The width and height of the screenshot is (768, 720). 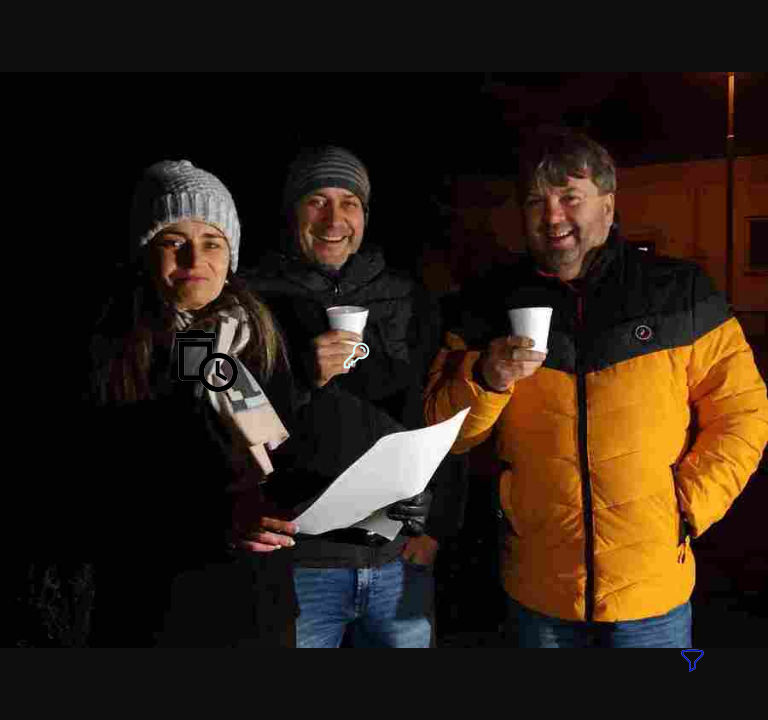 I want to click on filter or sort content, so click(x=692, y=660).